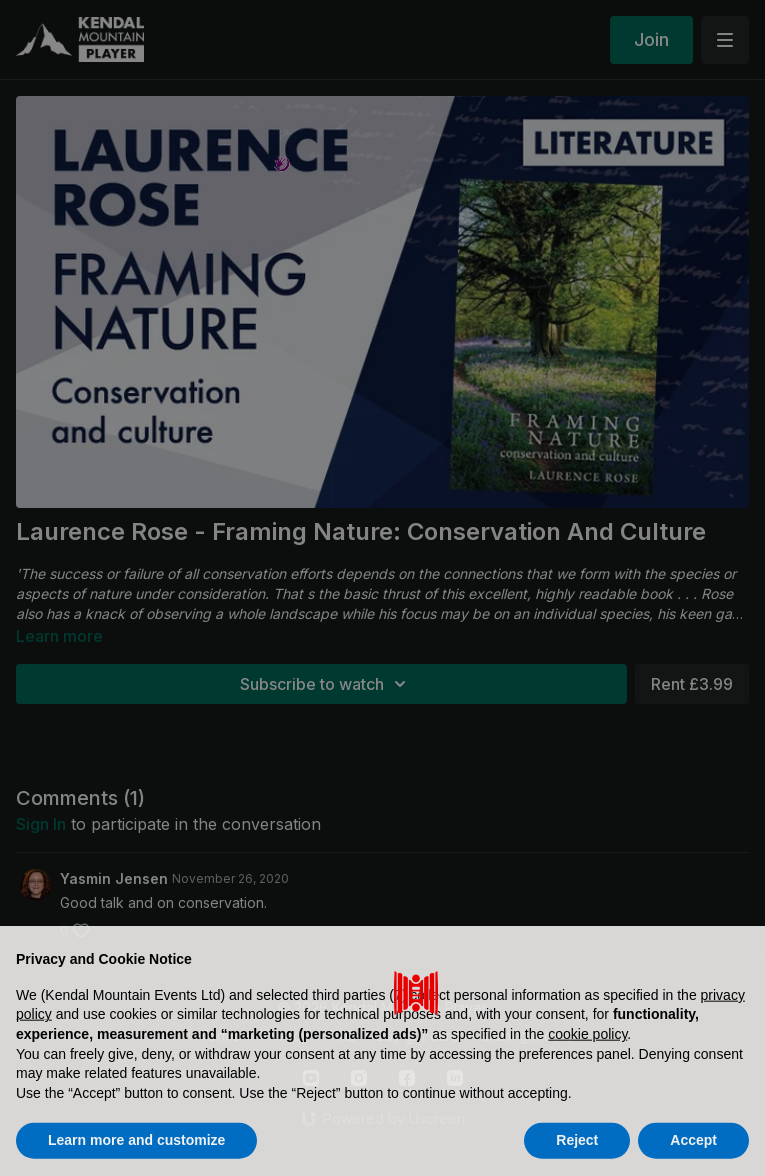 This screenshot has width=765, height=1176. What do you see at coordinates (281, 163) in the screenshot?
I see `slap or hit action in a game` at bounding box center [281, 163].